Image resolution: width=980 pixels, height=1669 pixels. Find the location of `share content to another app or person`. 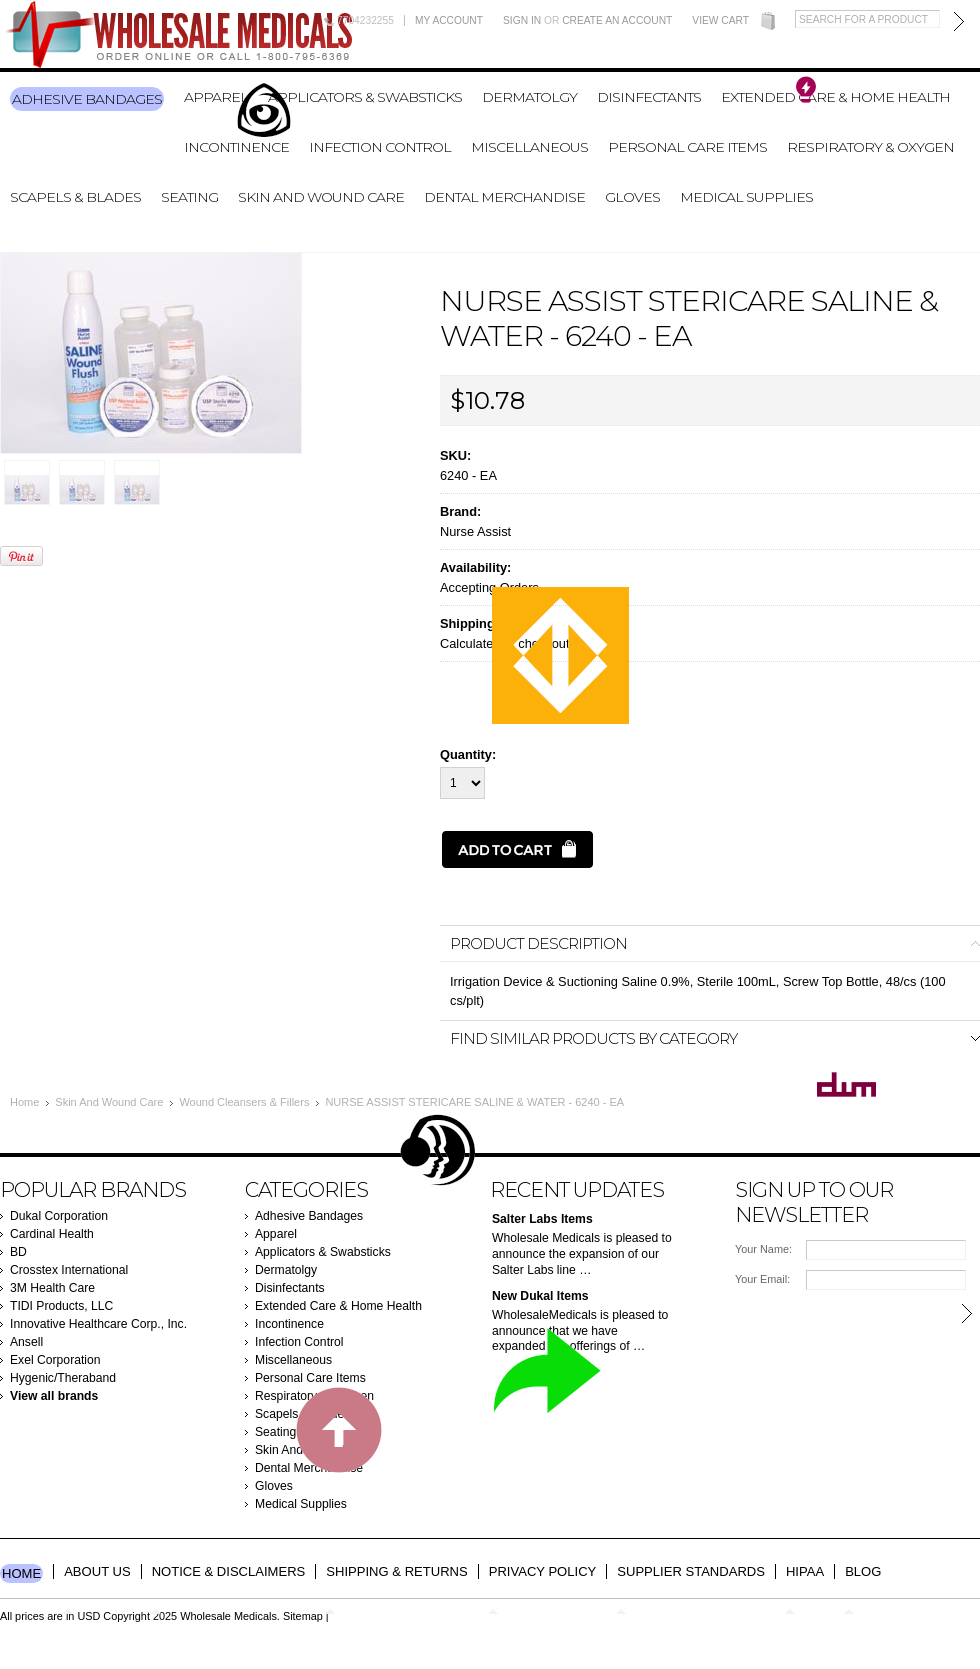

share content to another app or person is located at coordinates (542, 1376).